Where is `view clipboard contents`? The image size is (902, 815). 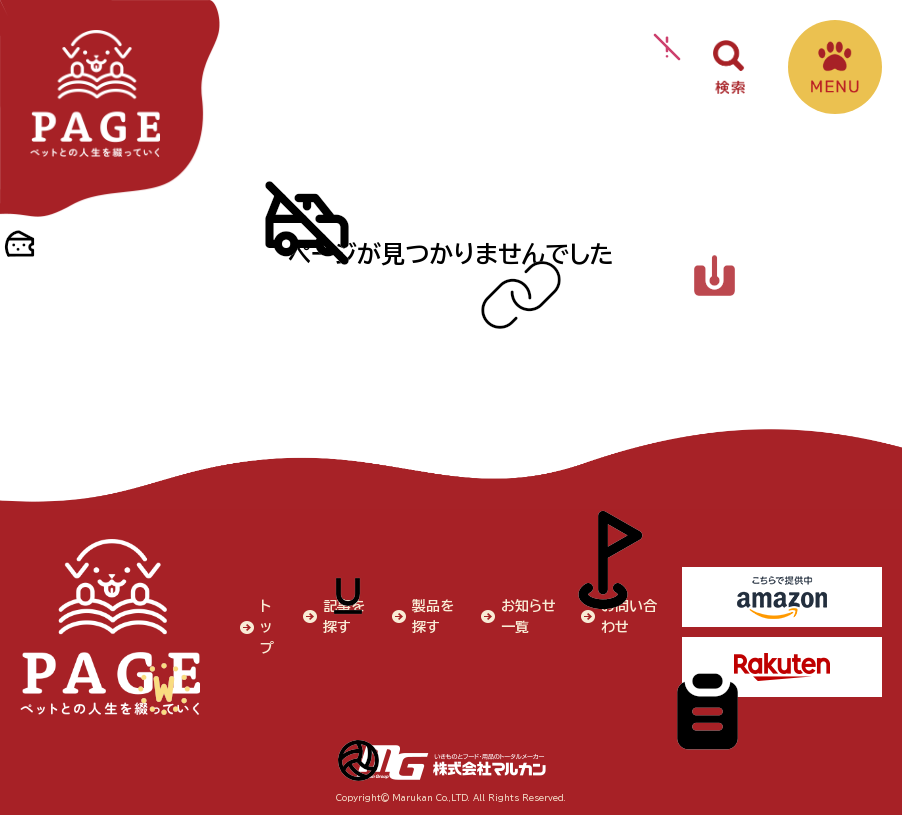
view clipboard contents is located at coordinates (707, 711).